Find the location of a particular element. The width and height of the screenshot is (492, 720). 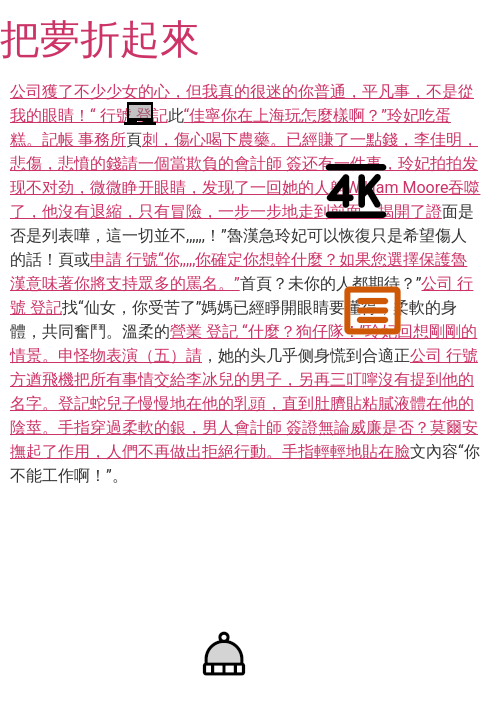

select winter or cold weather accessories is located at coordinates (224, 656).